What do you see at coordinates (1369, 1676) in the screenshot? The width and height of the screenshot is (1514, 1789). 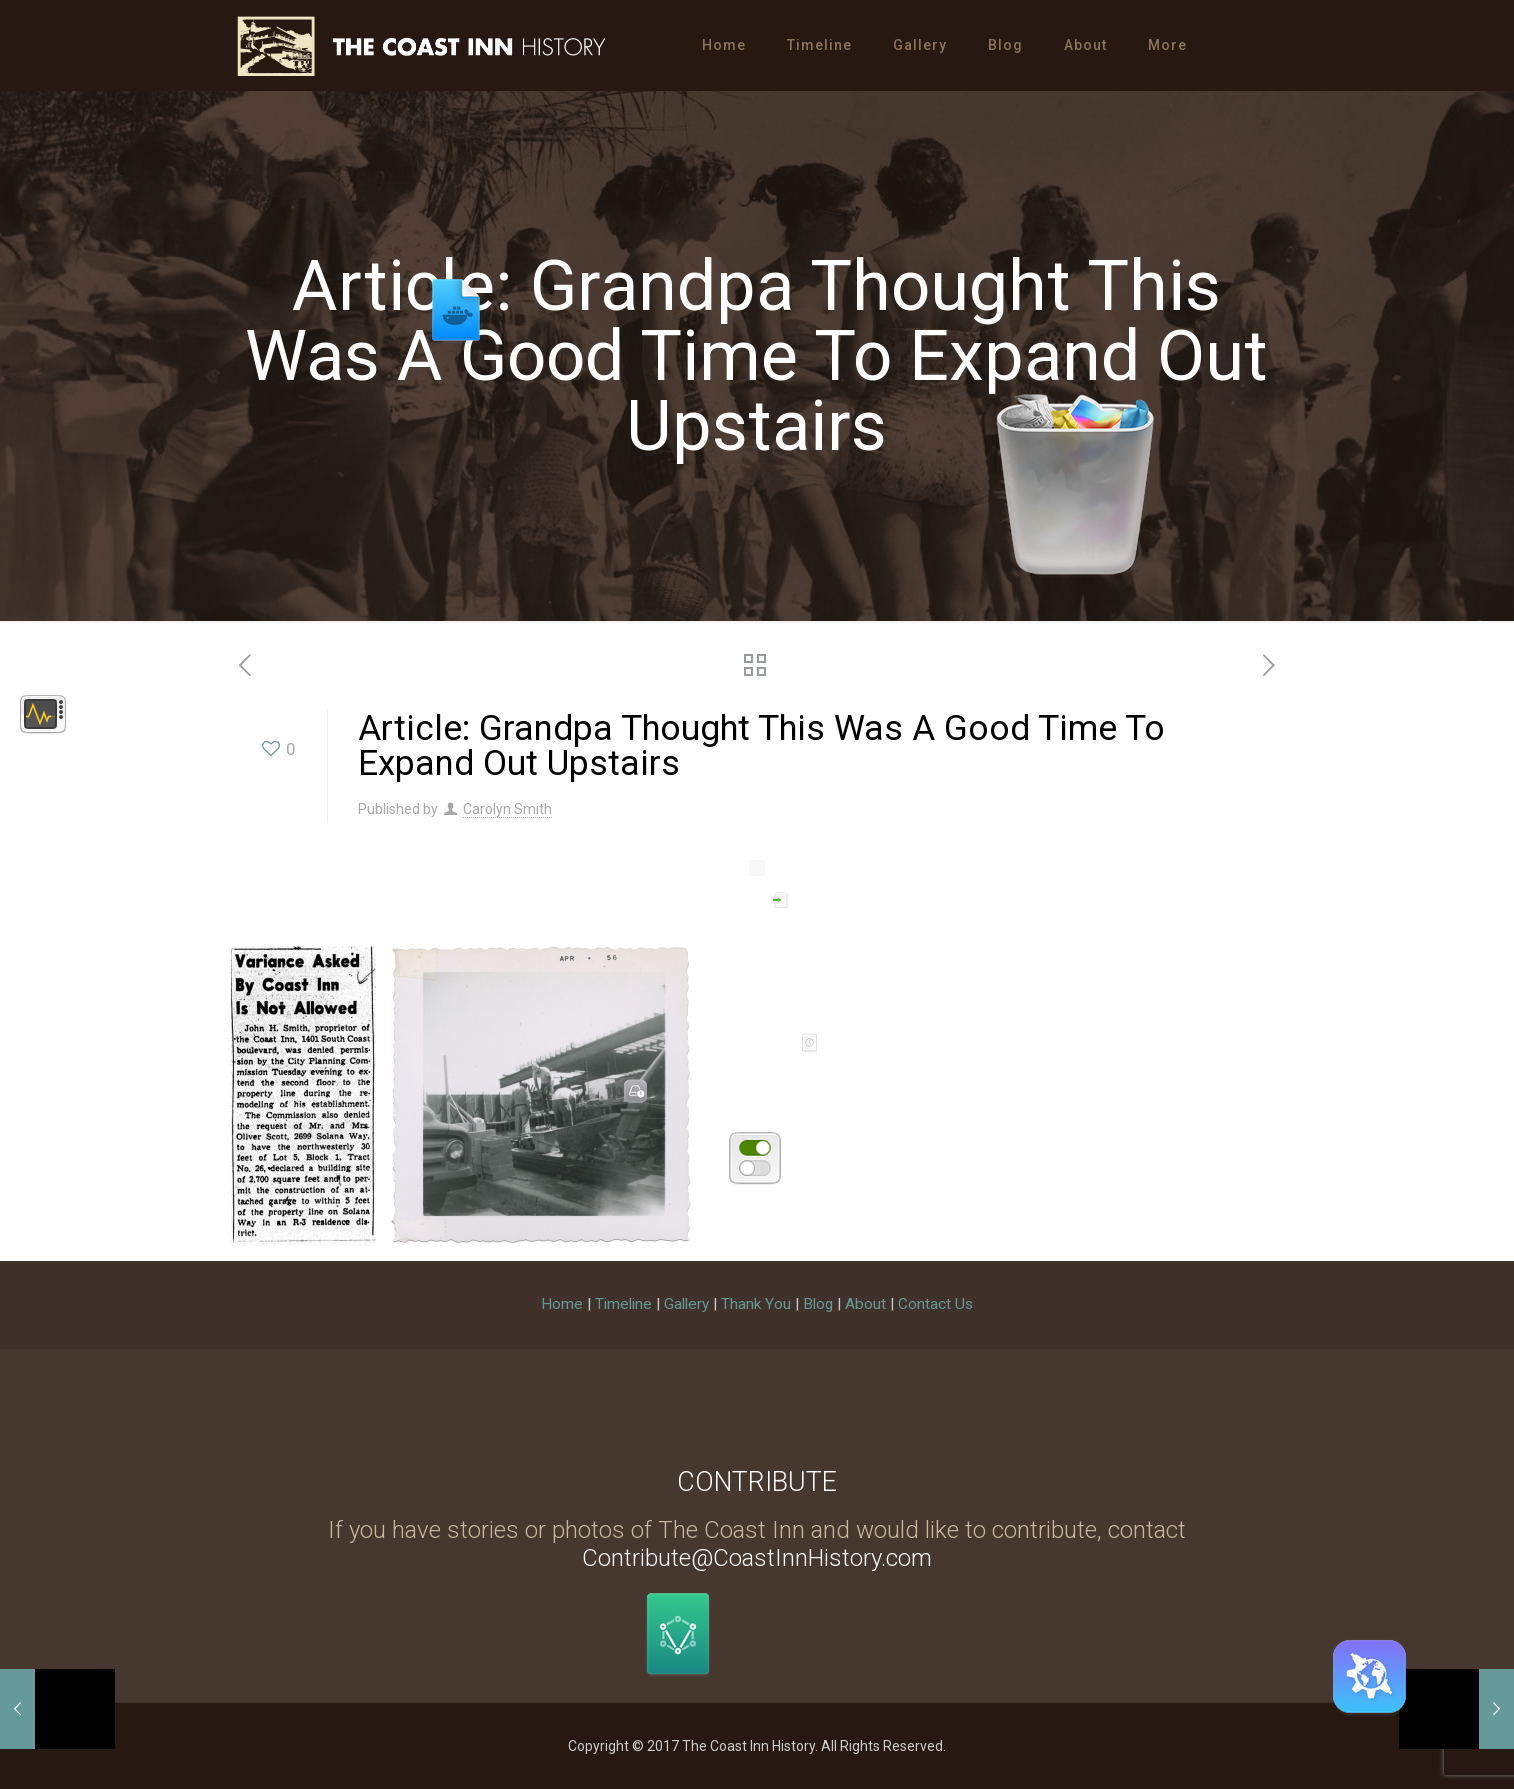 I see `launch konqueror web browser` at bounding box center [1369, 1676].